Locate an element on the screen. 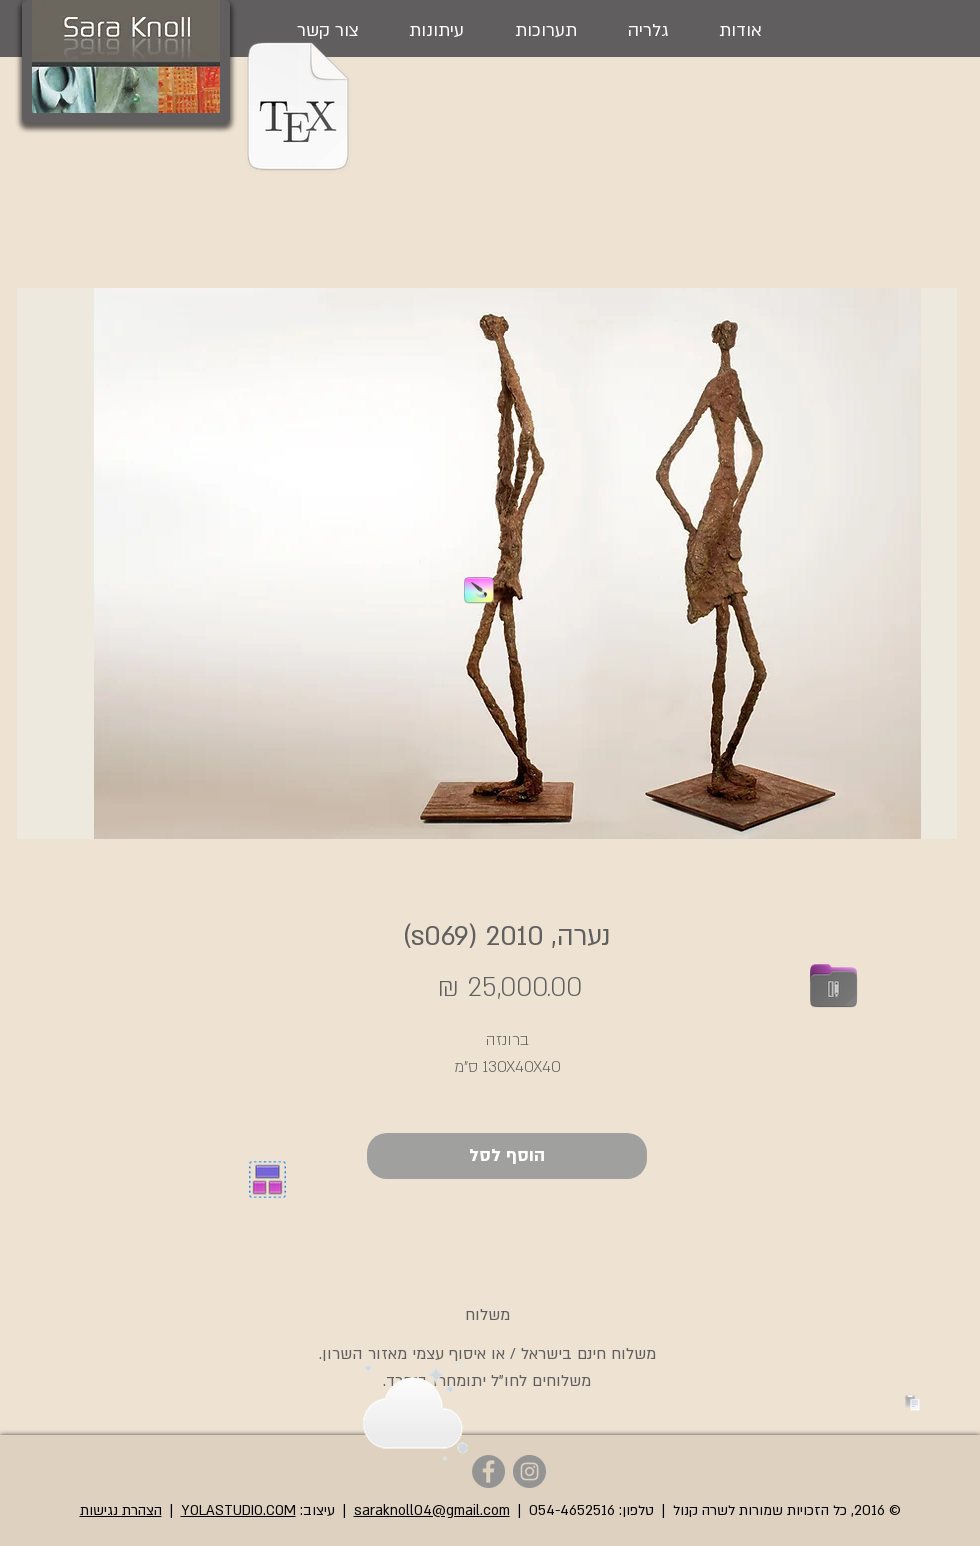 The width and height of the screenshot is (980, 1546). paste content from clipboard is located at coordinates (912, 1402).